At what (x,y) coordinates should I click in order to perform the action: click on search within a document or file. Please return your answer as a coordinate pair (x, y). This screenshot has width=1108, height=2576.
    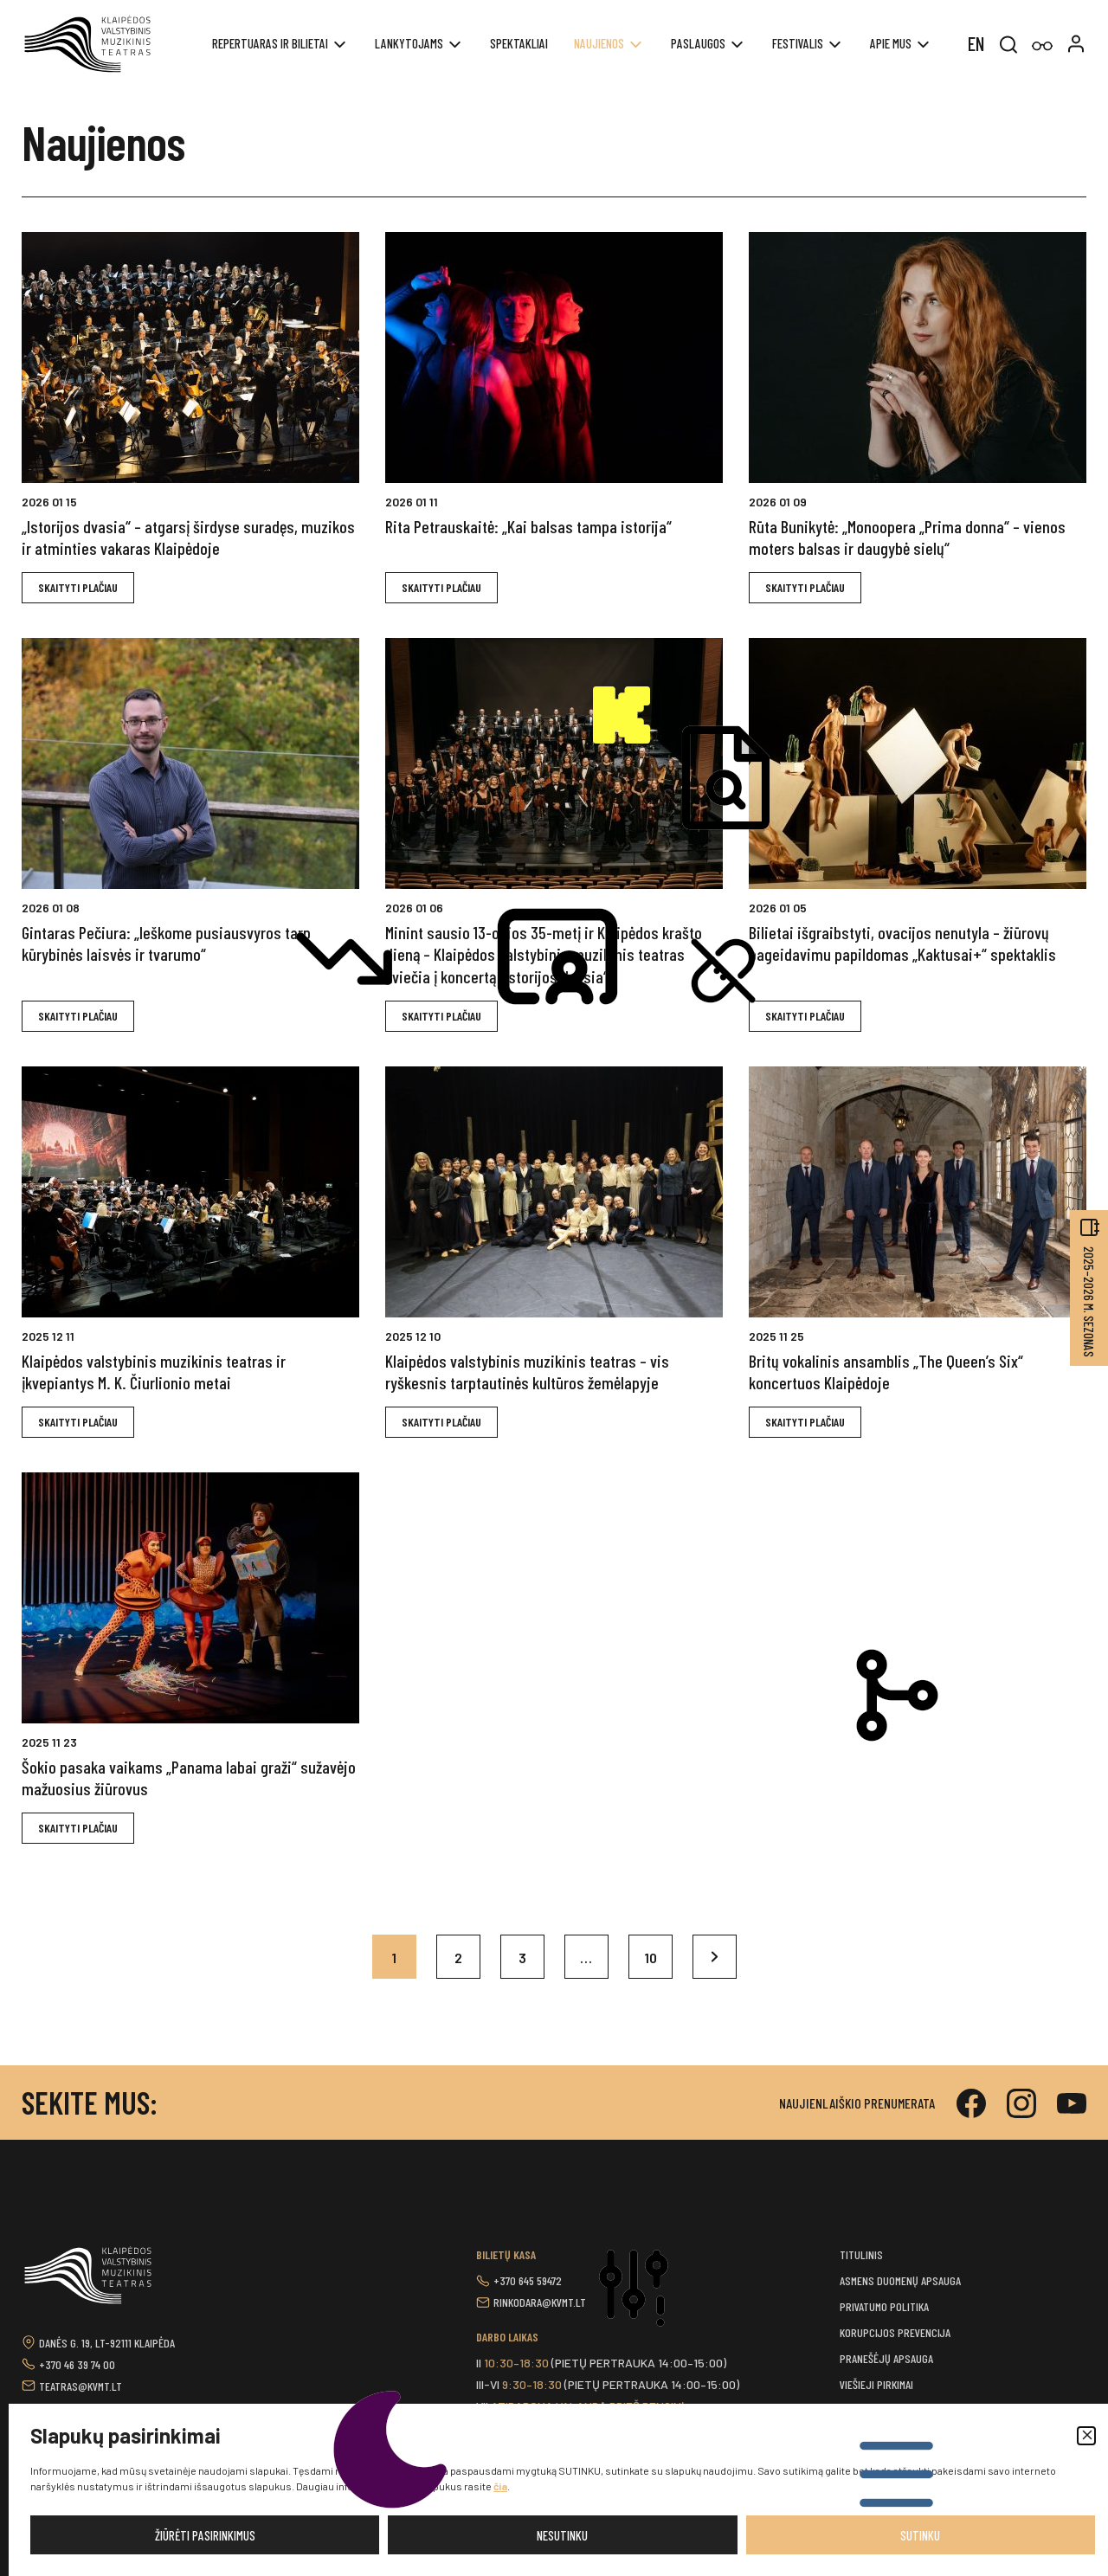
    Looking at the image, I should click on (725, 777).